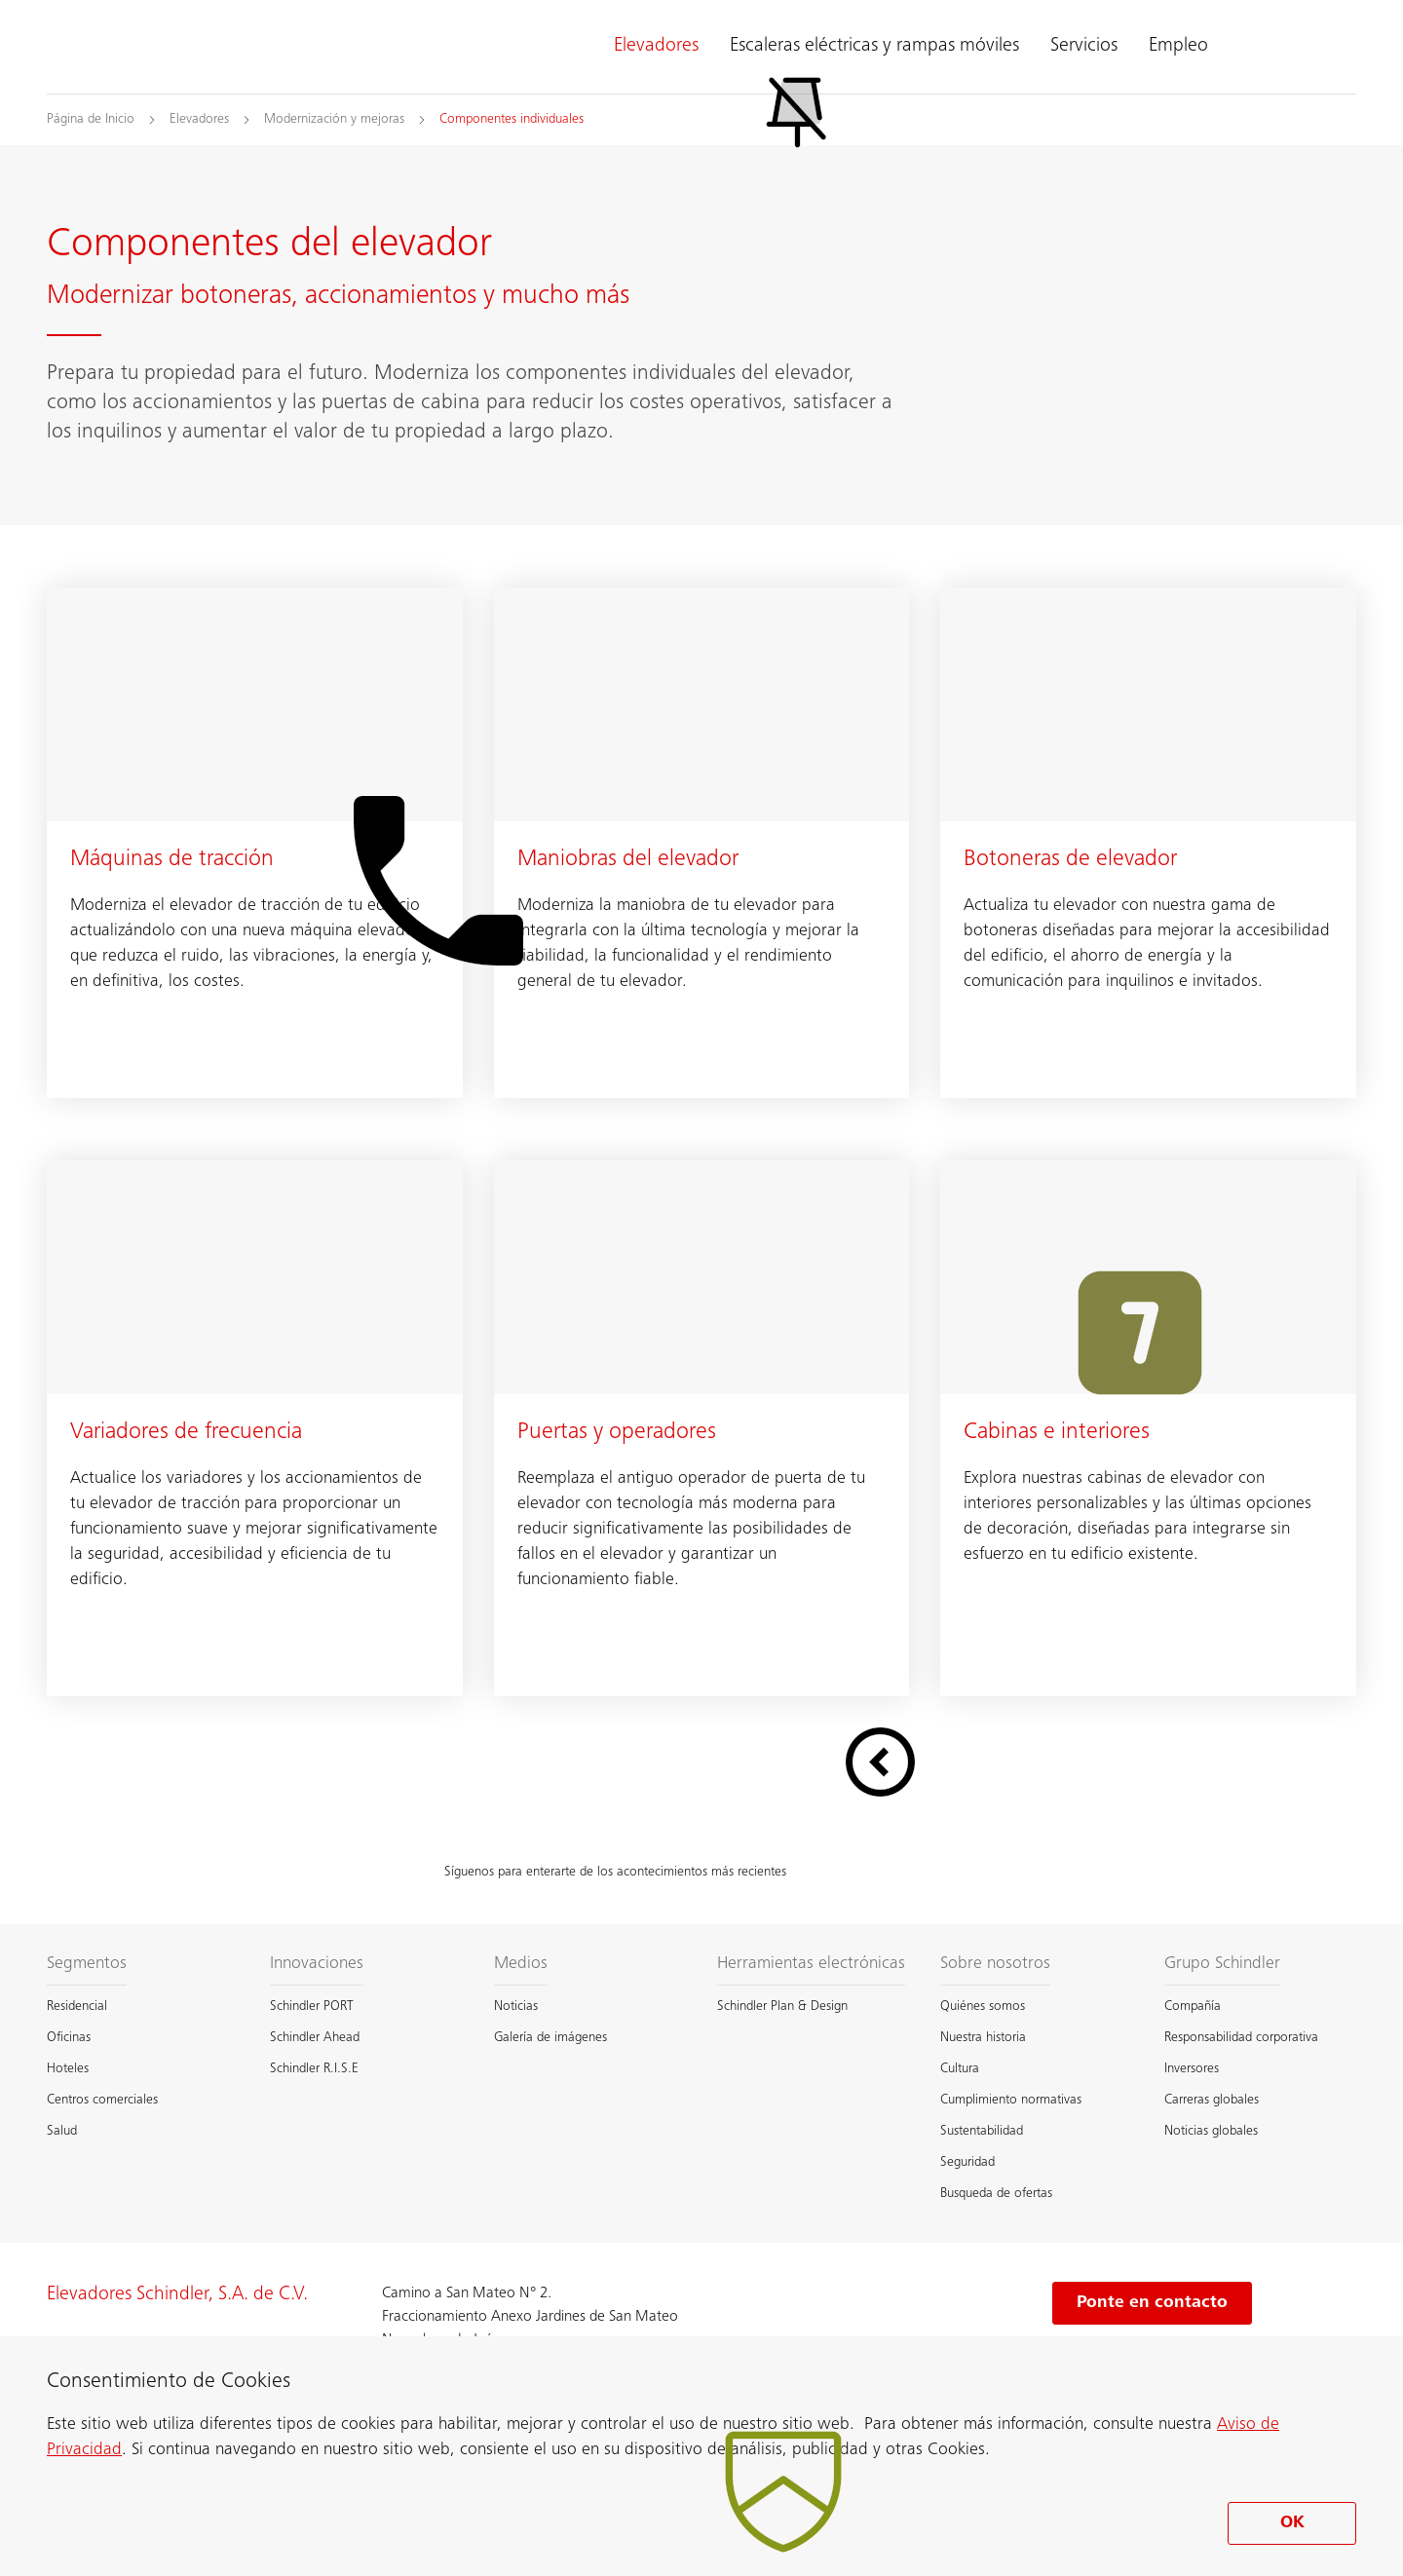 This screenshot has width=1403, height=2576. Describe the element at coordinates (1140, 1333) in the screenshot. I see `select or navigate to item number 7` at that location.